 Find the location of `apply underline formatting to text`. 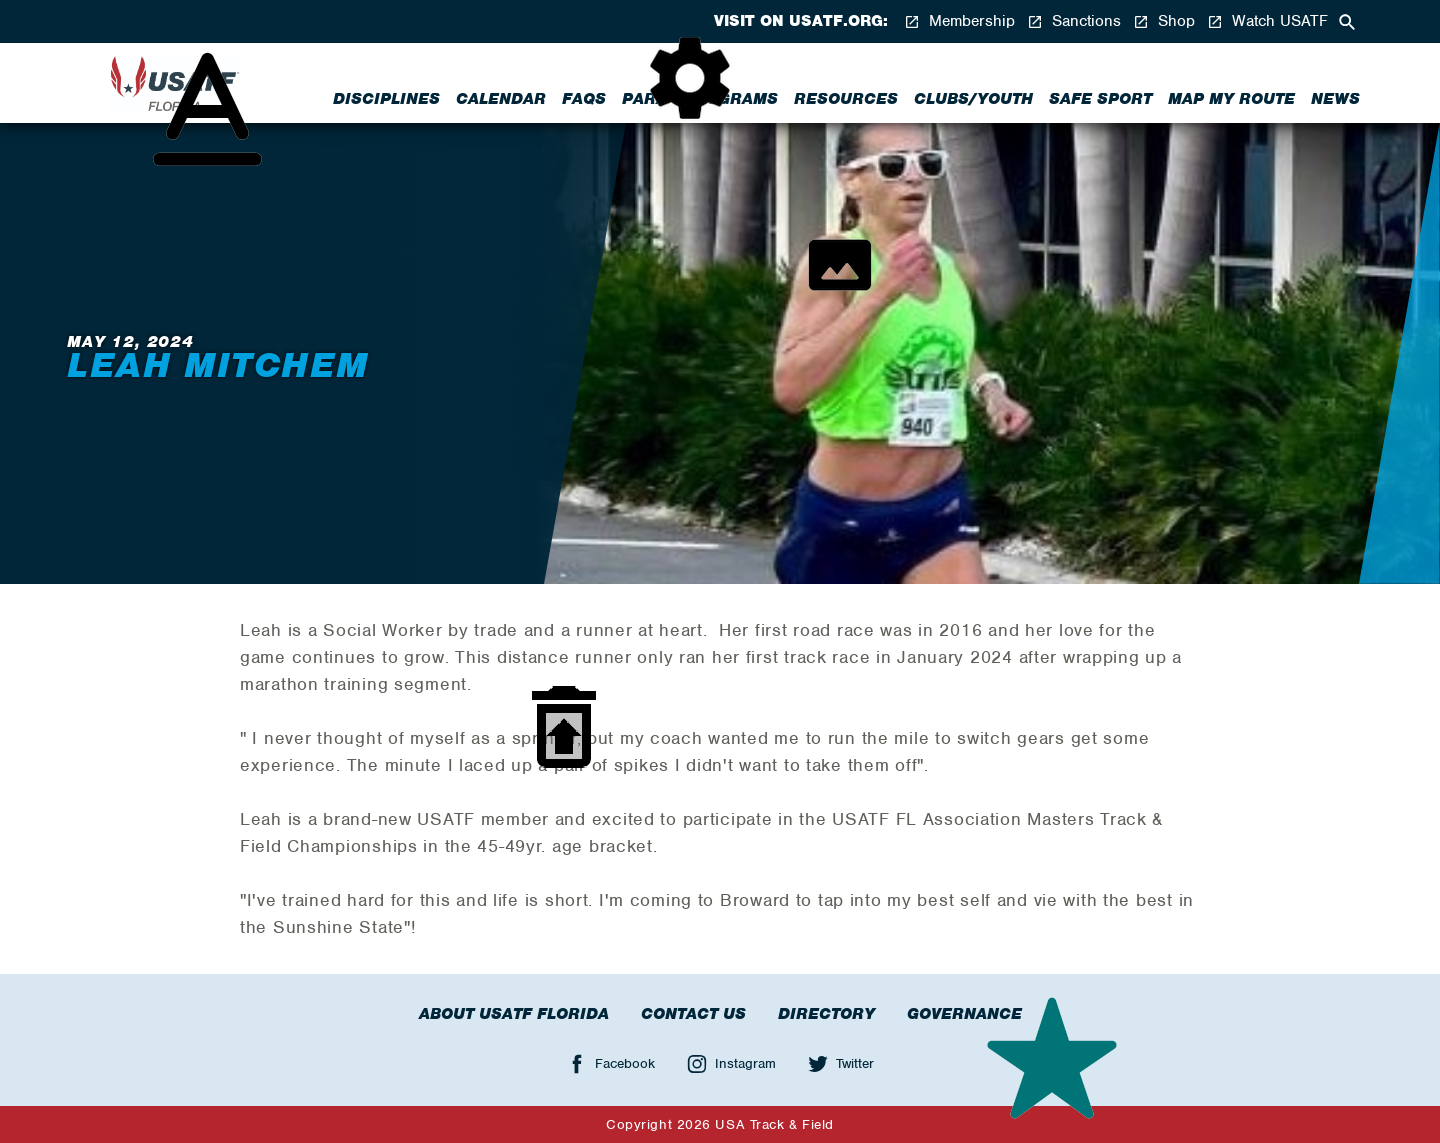

apply underline formatting to text is located at coordinates (207, 111).